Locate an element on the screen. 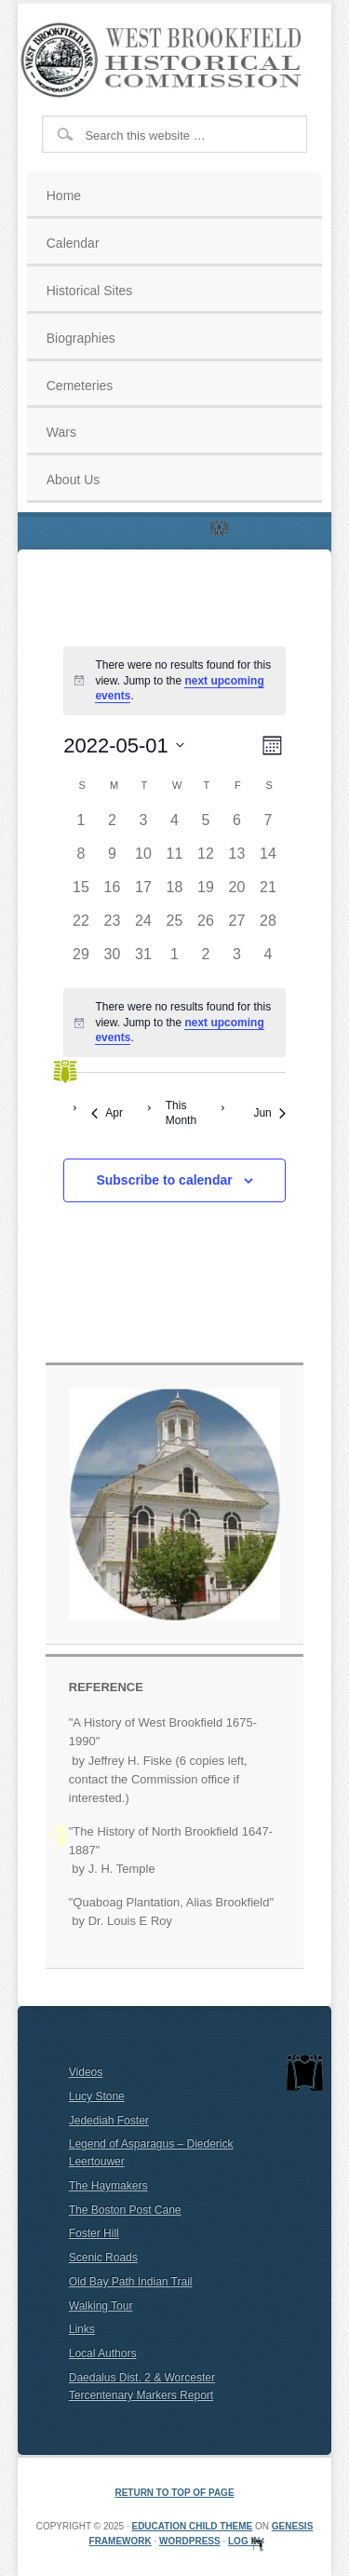  equip metal skirt armor piece is located at coordinates (65, 1072).